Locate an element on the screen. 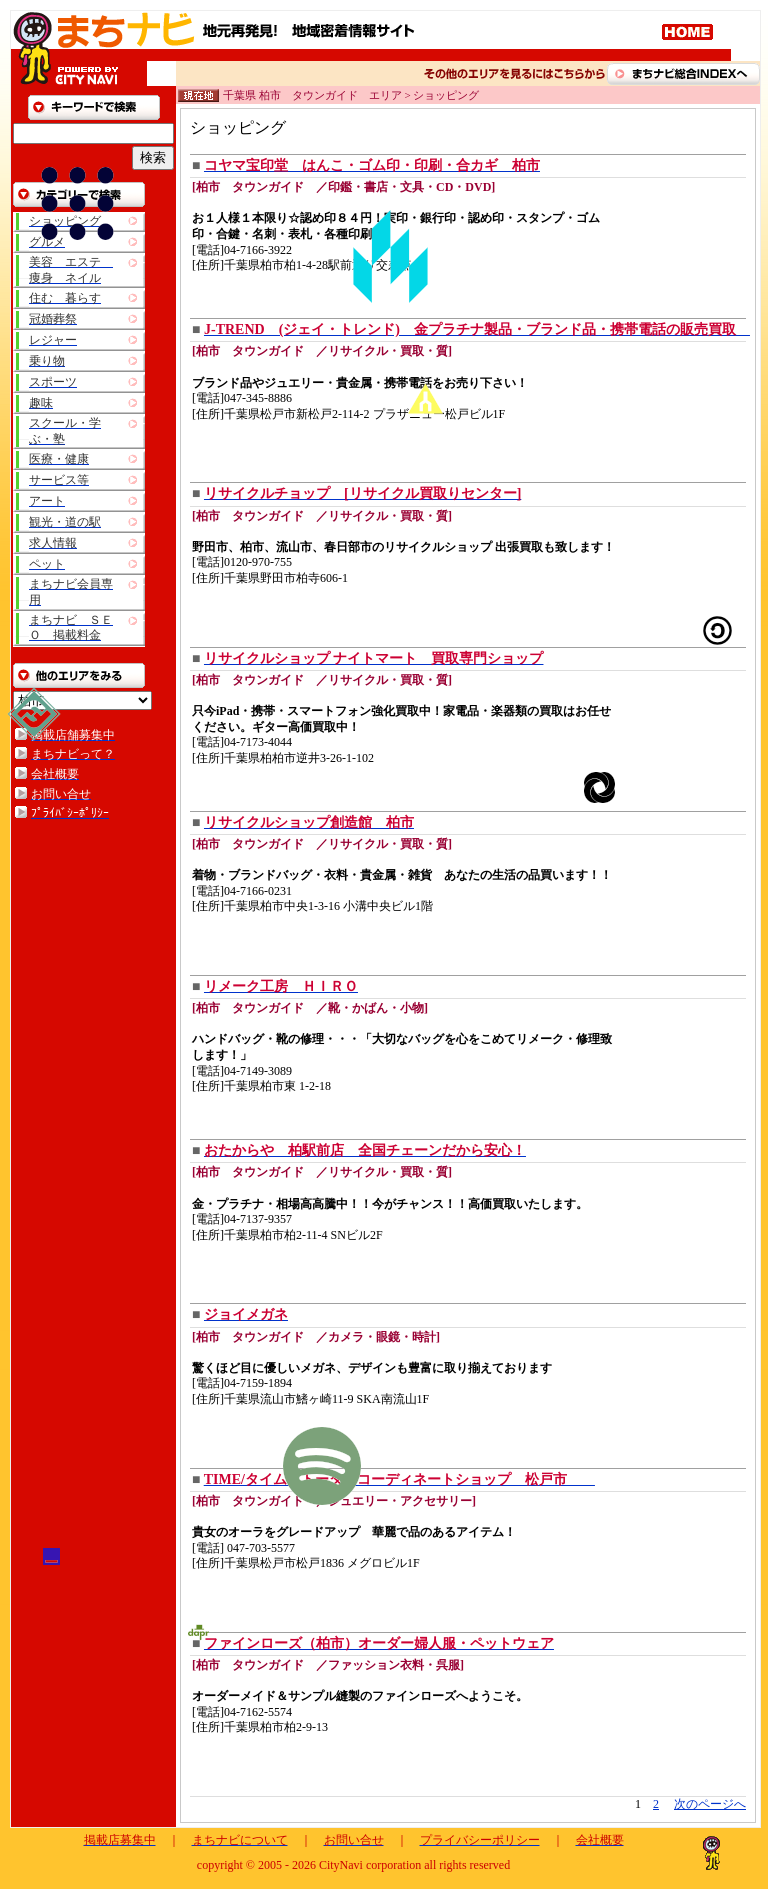 The width and height of the screenshot is (768, 1889). open the Trailforks app is located at coordinates (425, 398).